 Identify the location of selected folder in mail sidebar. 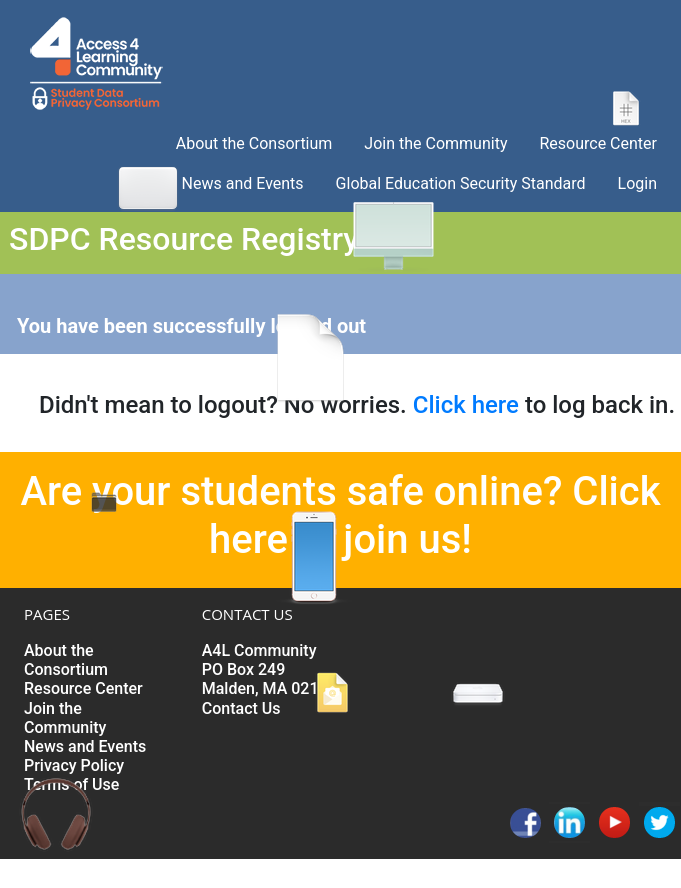
(104, 502).